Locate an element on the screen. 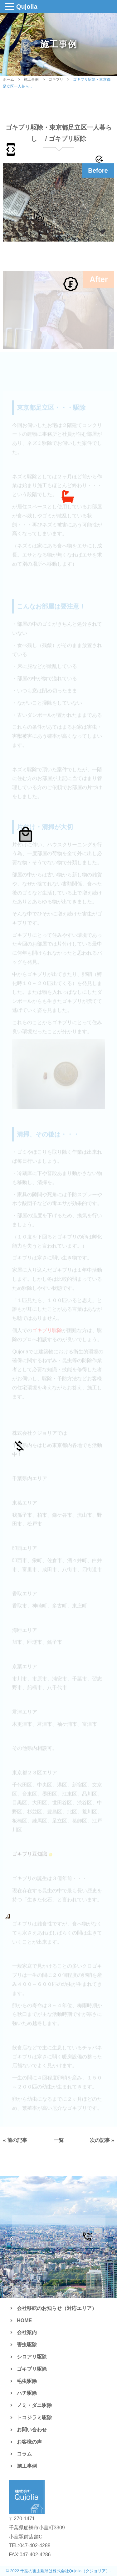  indicates healthy or vegetarian food options is located at coordinates (40, 217).